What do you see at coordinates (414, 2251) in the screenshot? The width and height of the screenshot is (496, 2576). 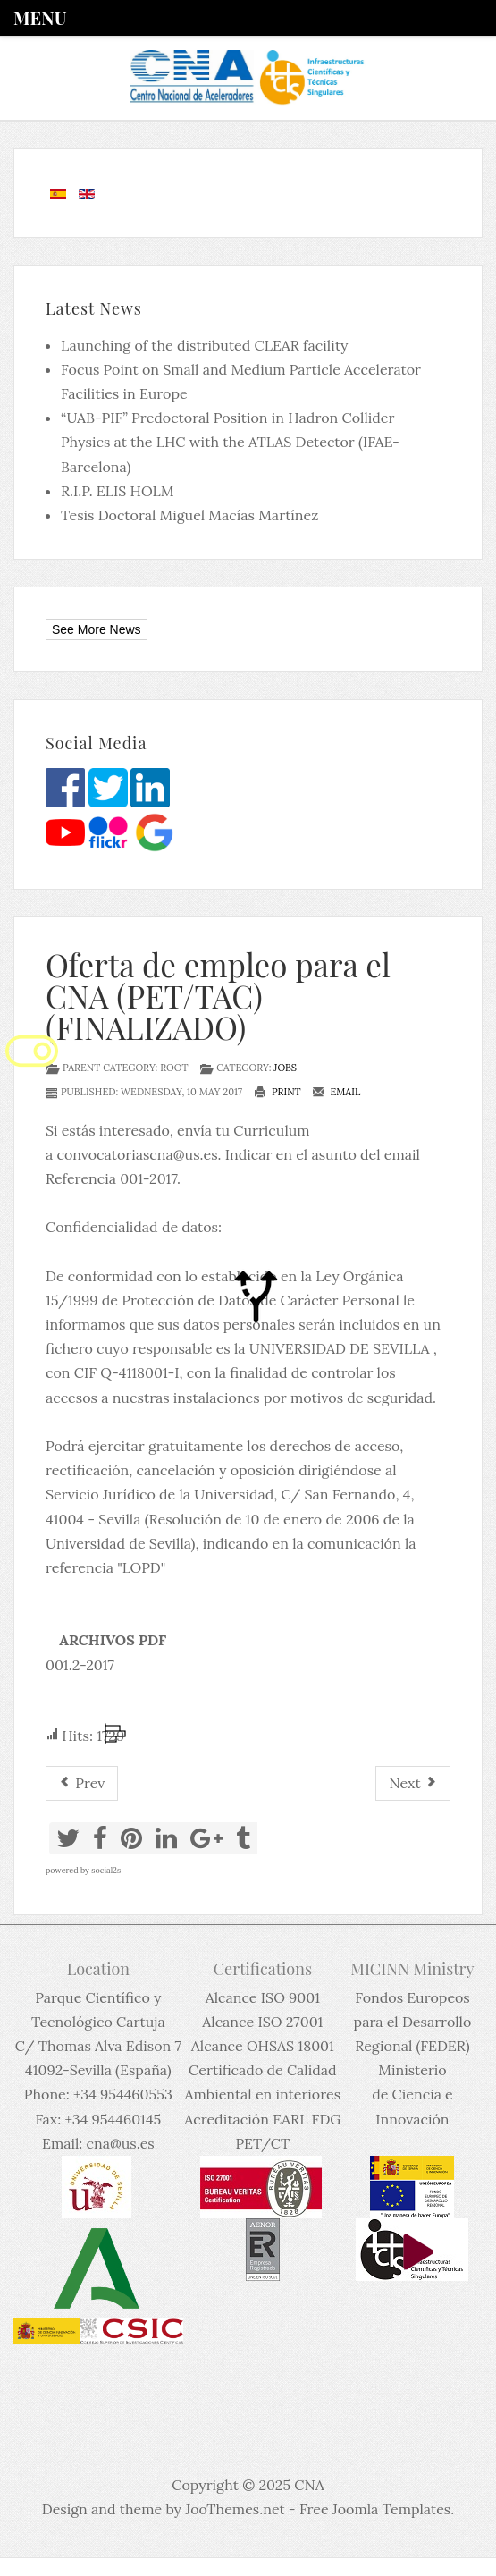 I see `start or resume media playback` at bounding box center [414, 2251].